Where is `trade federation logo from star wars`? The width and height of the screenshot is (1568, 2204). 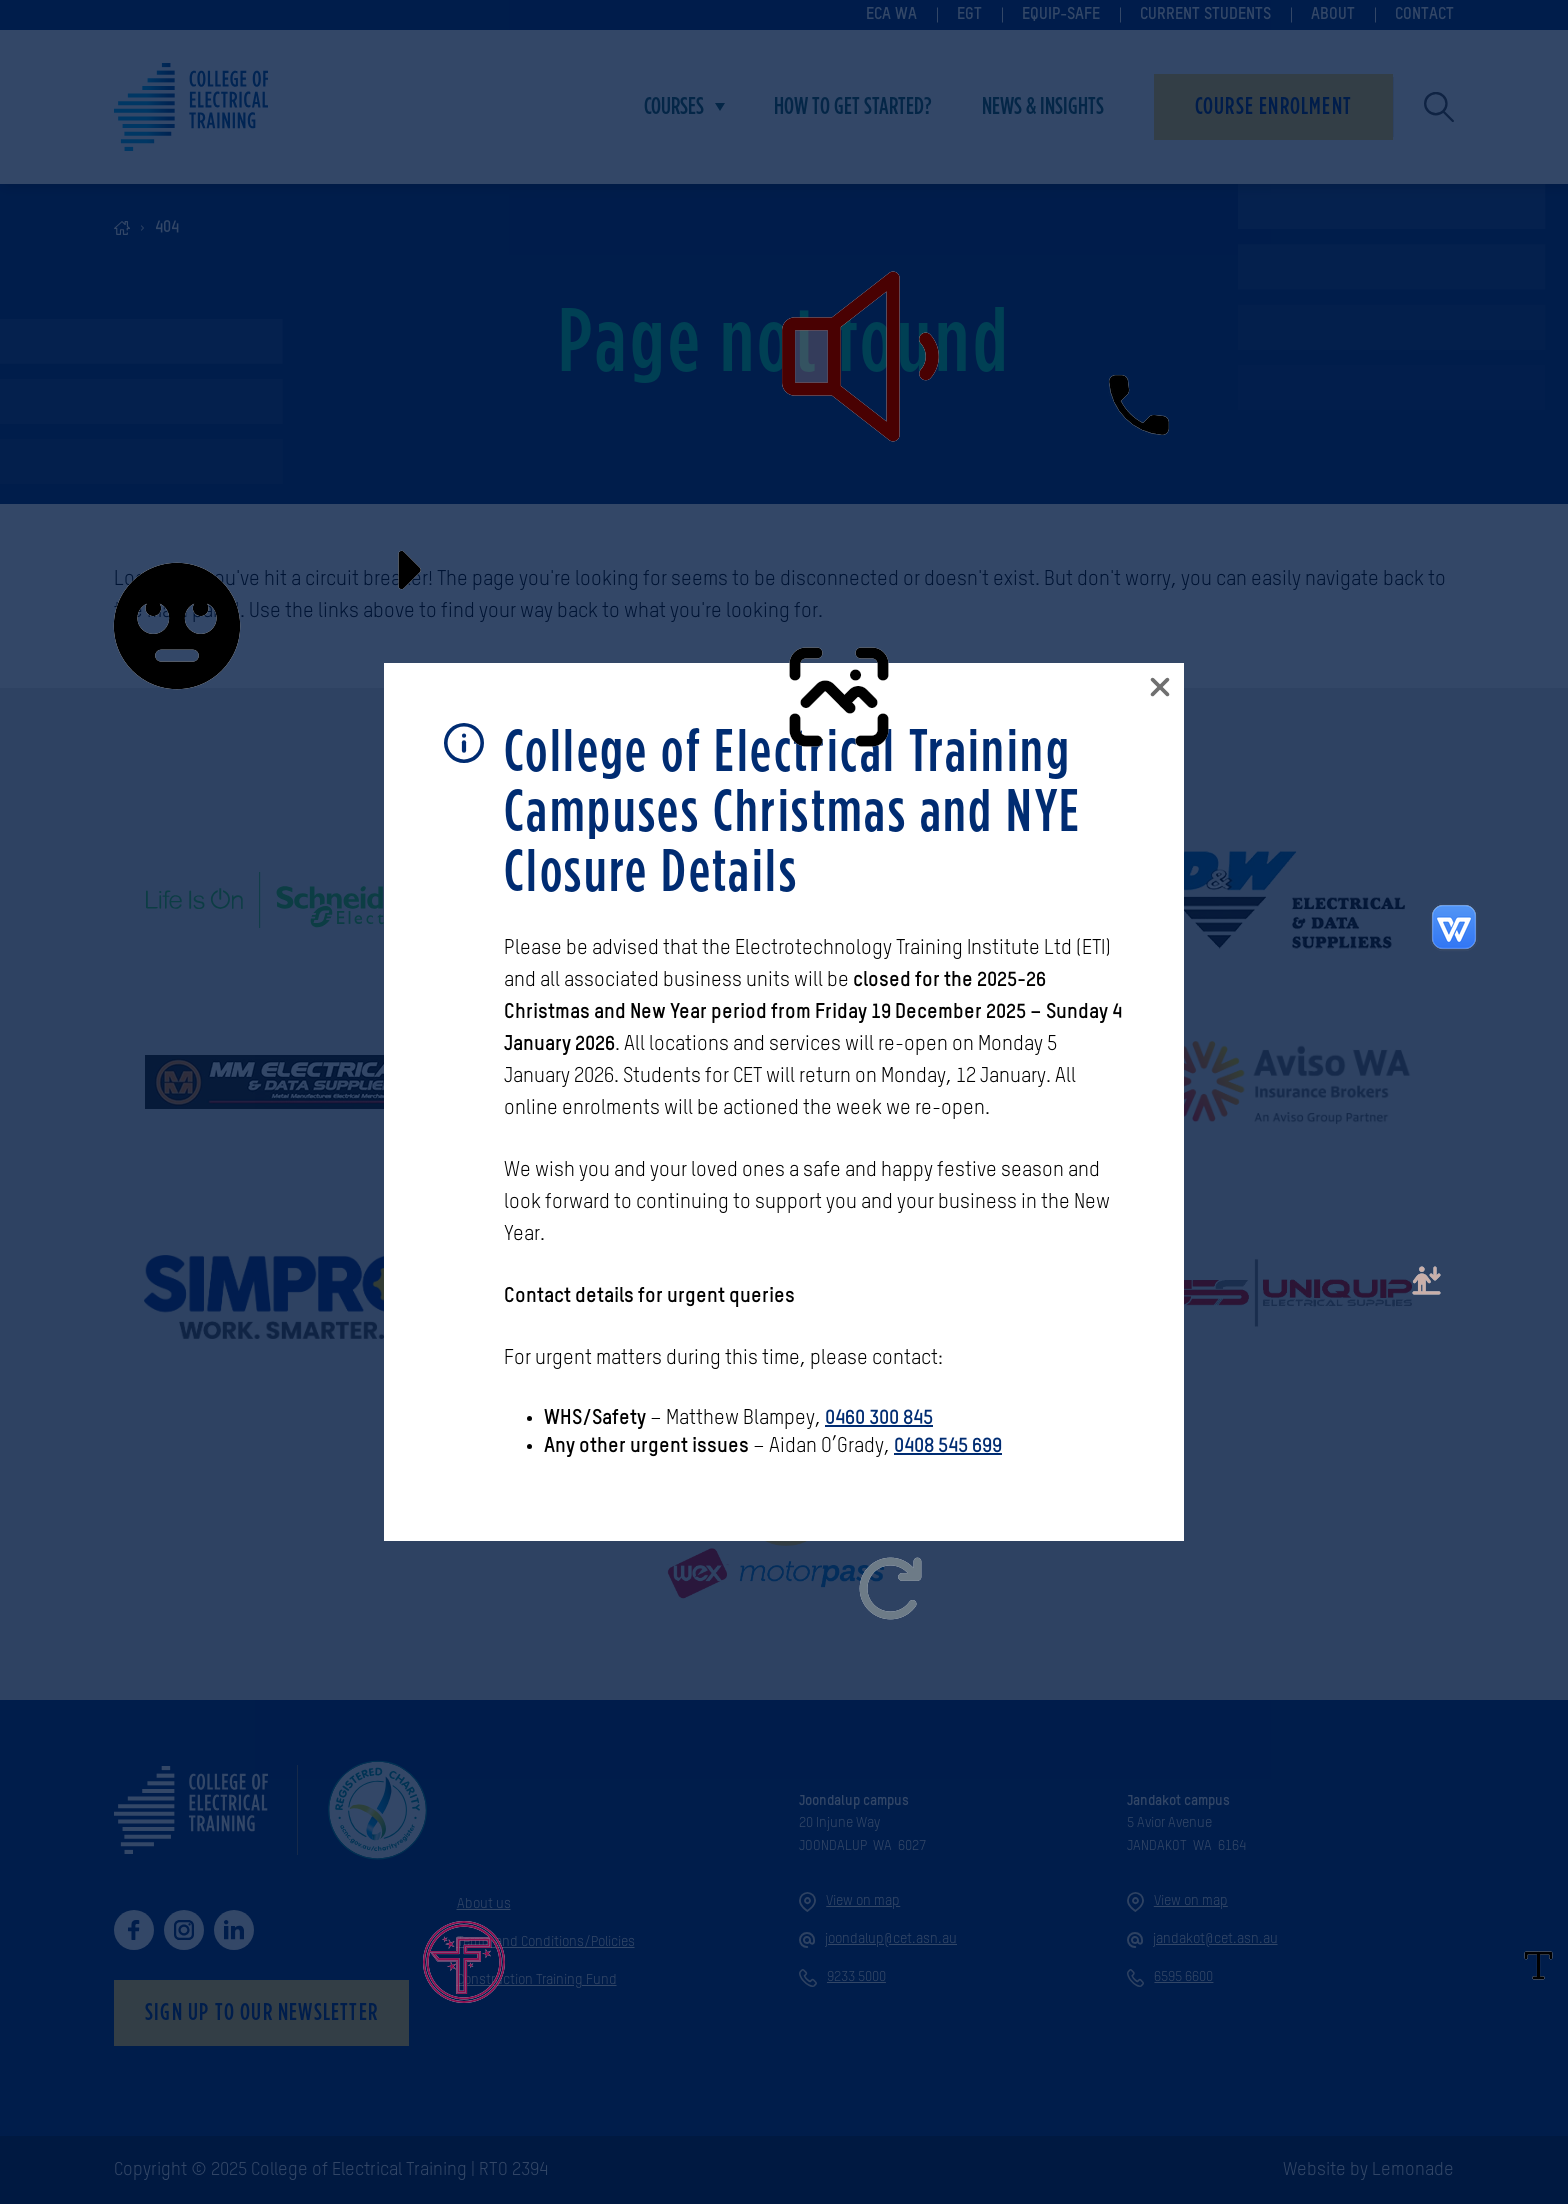
trade federation logo from star wars is located at coordinates (464, 1962).